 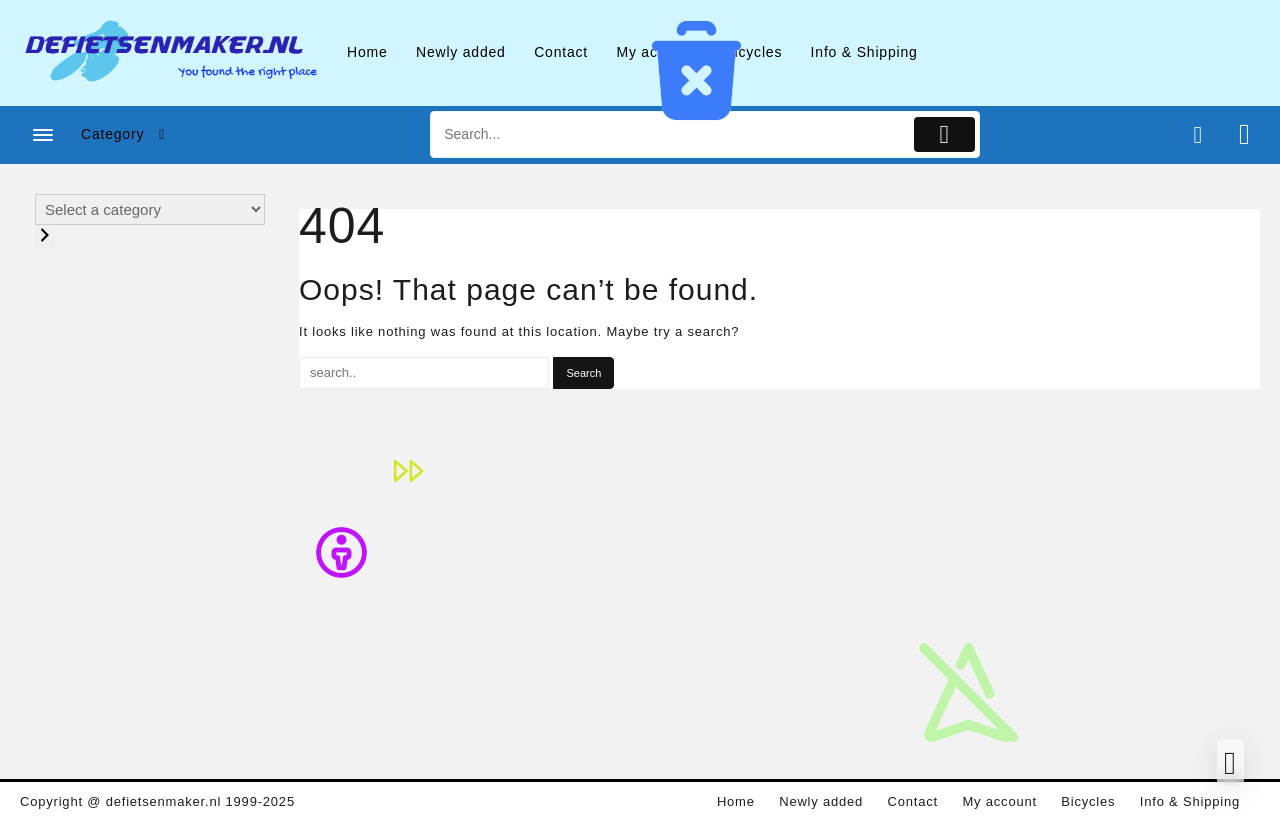 What do you see at coordinates (968, 692) in the screenshot?
I see `navigation or GPS is disabled` at bounding box center [968, 692].